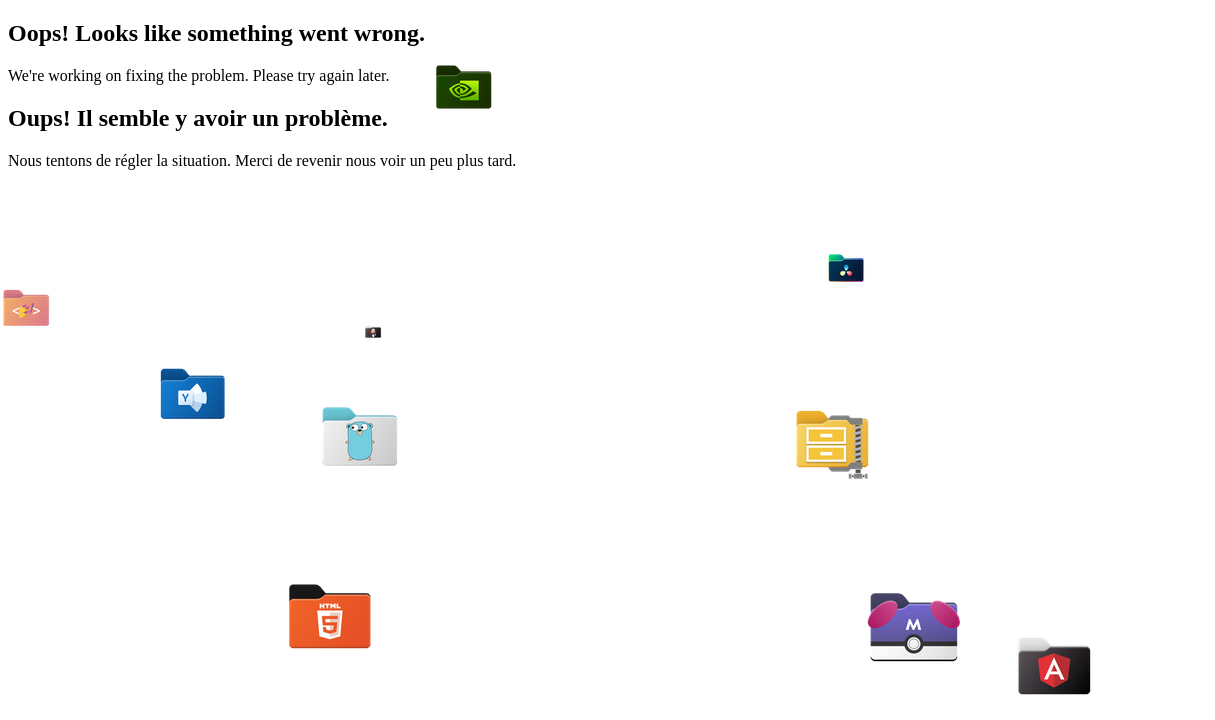  What do you see at coordinates (359, 438) in the screenshot?
I see `open folder containing Go programming files` at bounding box center [359, 438].